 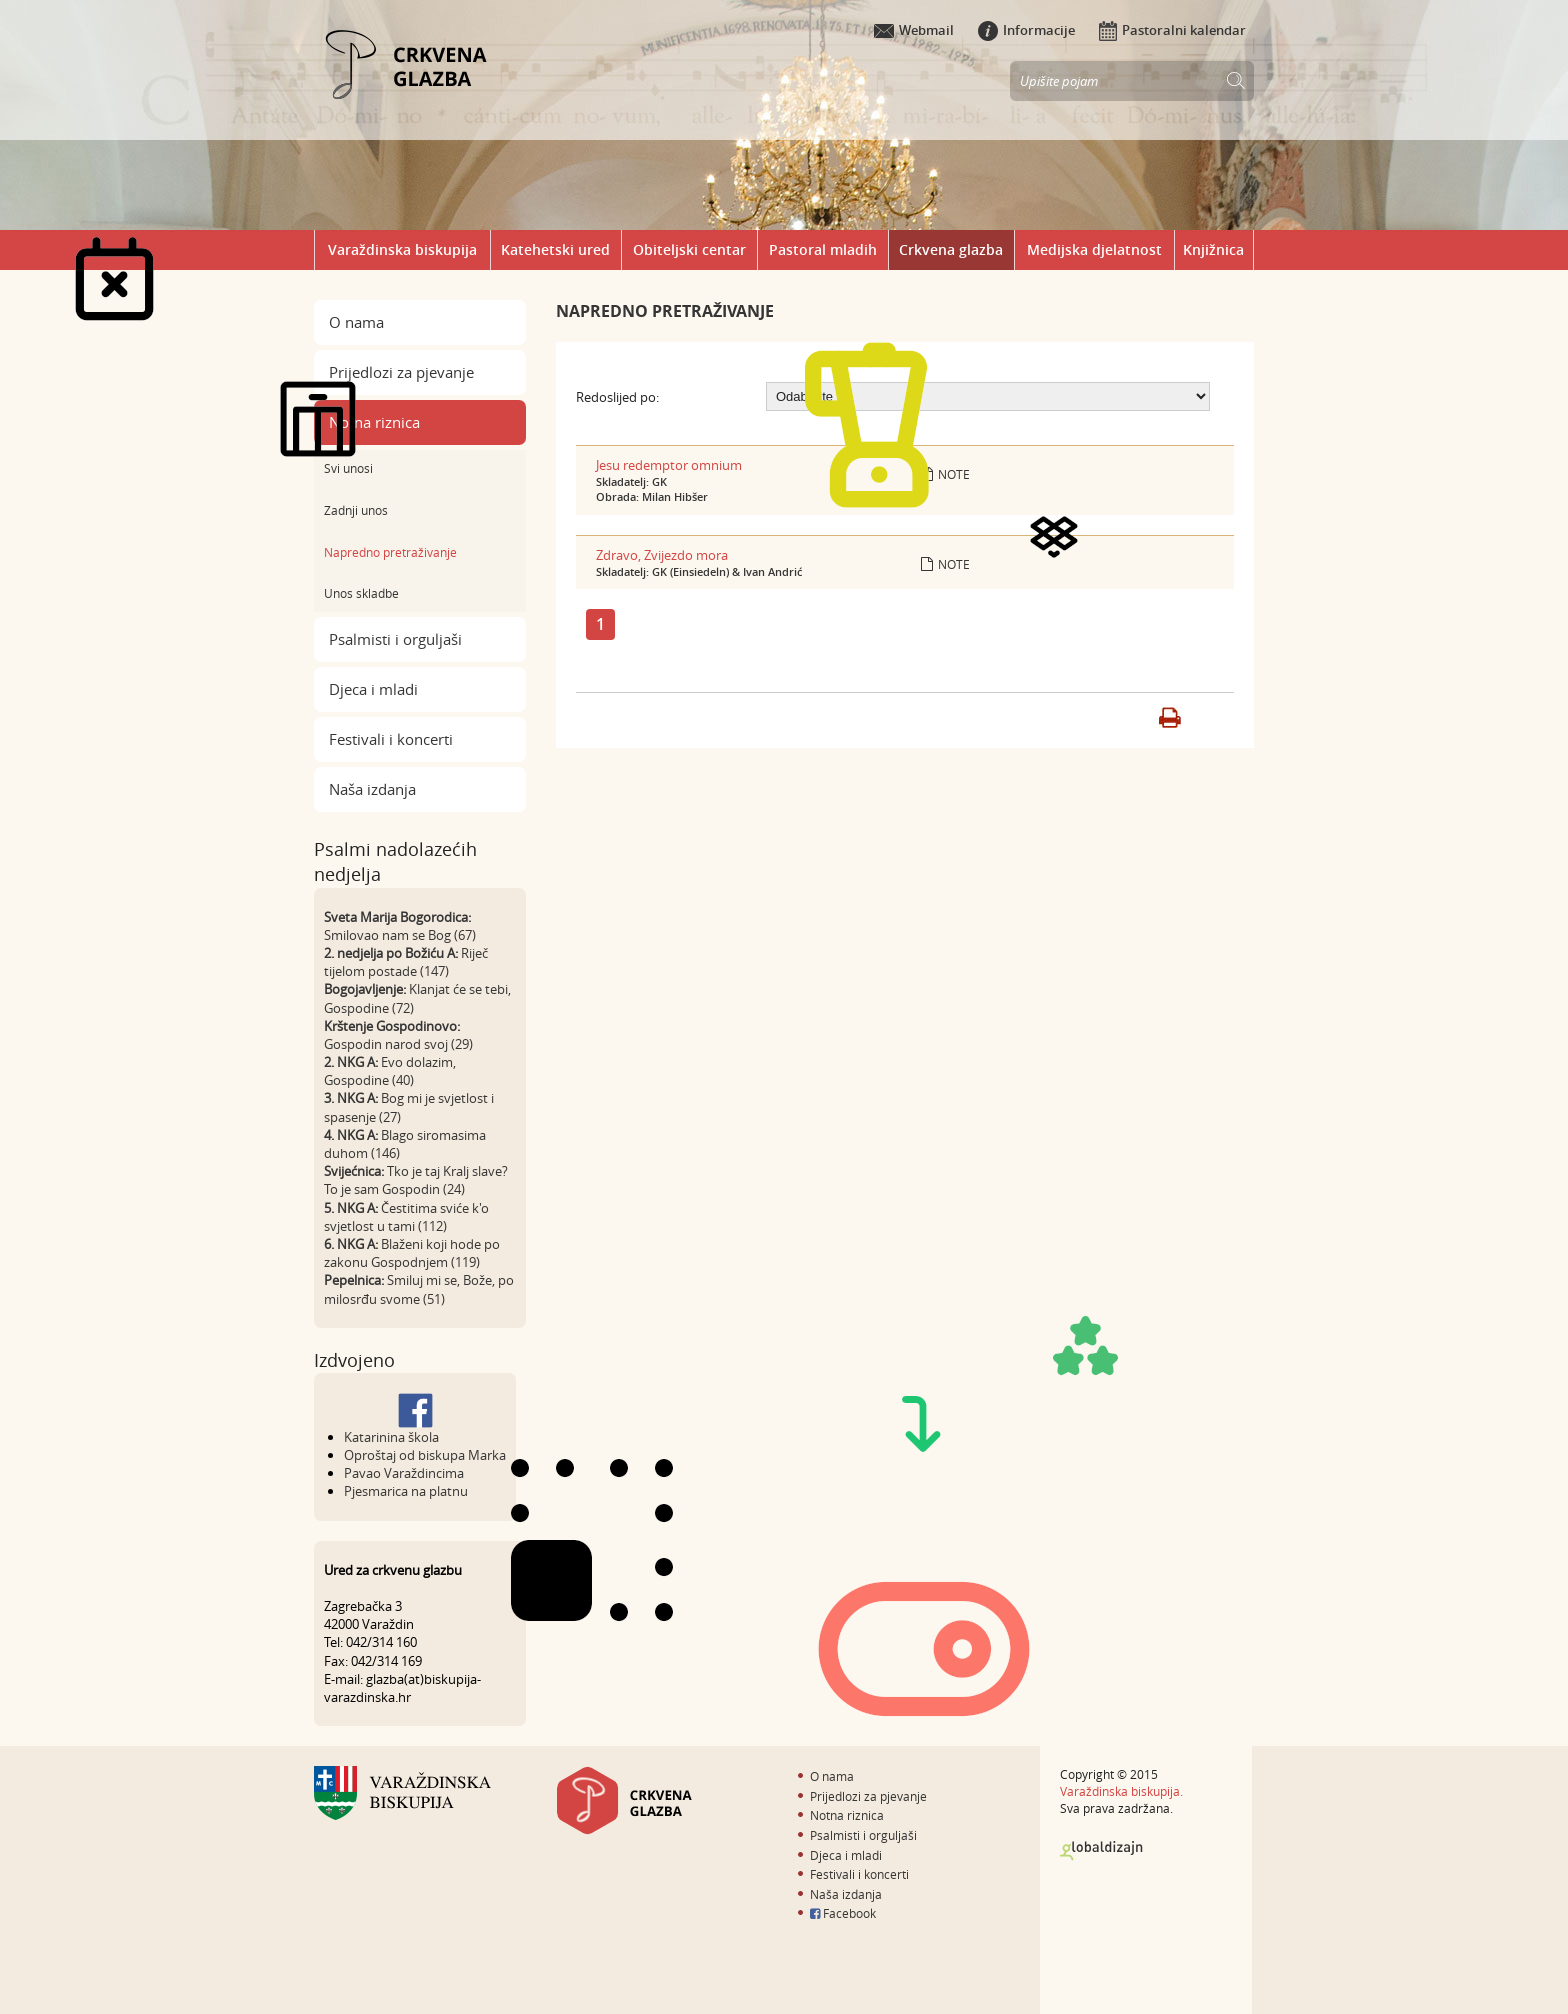 What do you see at coordinates (1085, 1345) in the screenshot?
I see `view ratings or reviews` at bounding box center [1085, 1345].